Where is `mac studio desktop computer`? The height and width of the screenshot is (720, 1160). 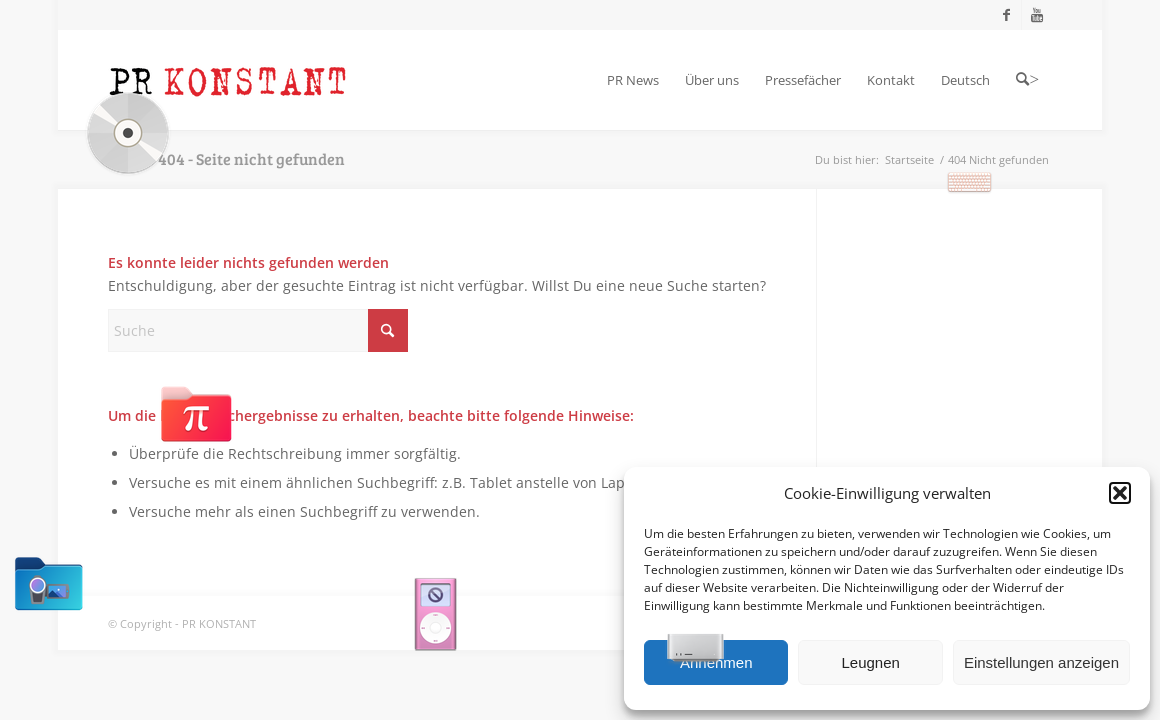 mac studio desktop computer is located at coordinates (695, 646).